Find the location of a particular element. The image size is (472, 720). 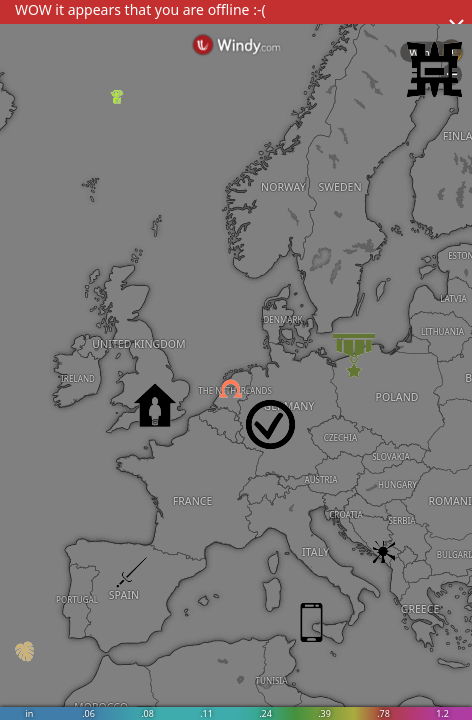

view achievements or awards is located at coordinates (354, 356).